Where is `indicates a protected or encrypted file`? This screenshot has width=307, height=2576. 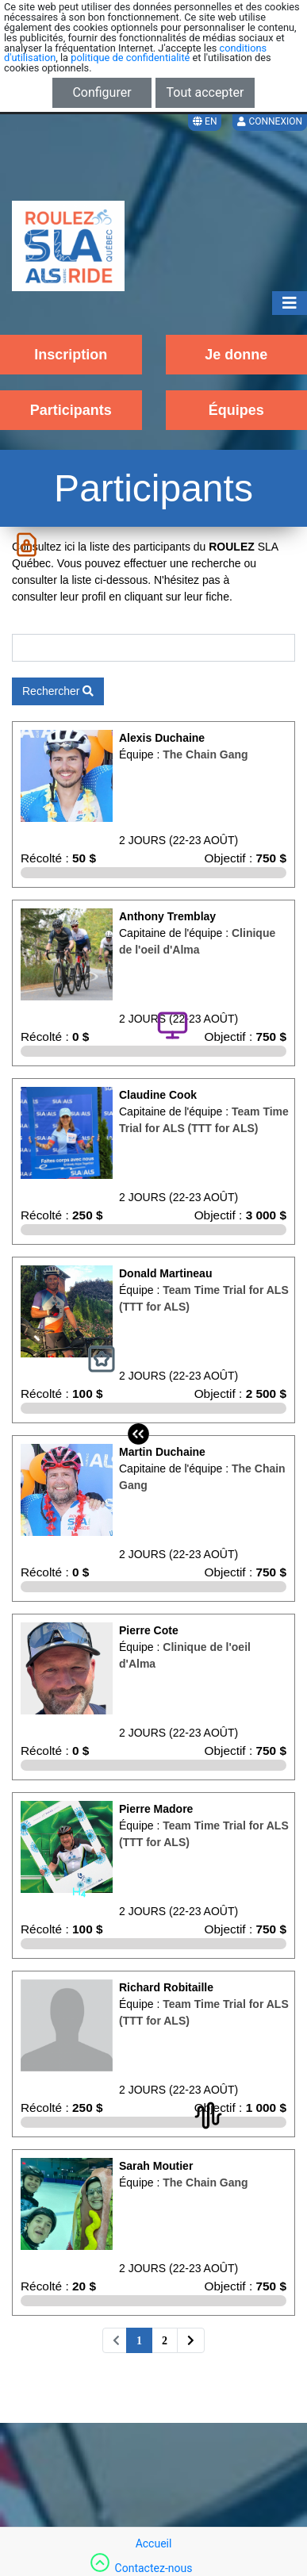
indicates a protected or encrypted file is located at coordinates (26, 544).